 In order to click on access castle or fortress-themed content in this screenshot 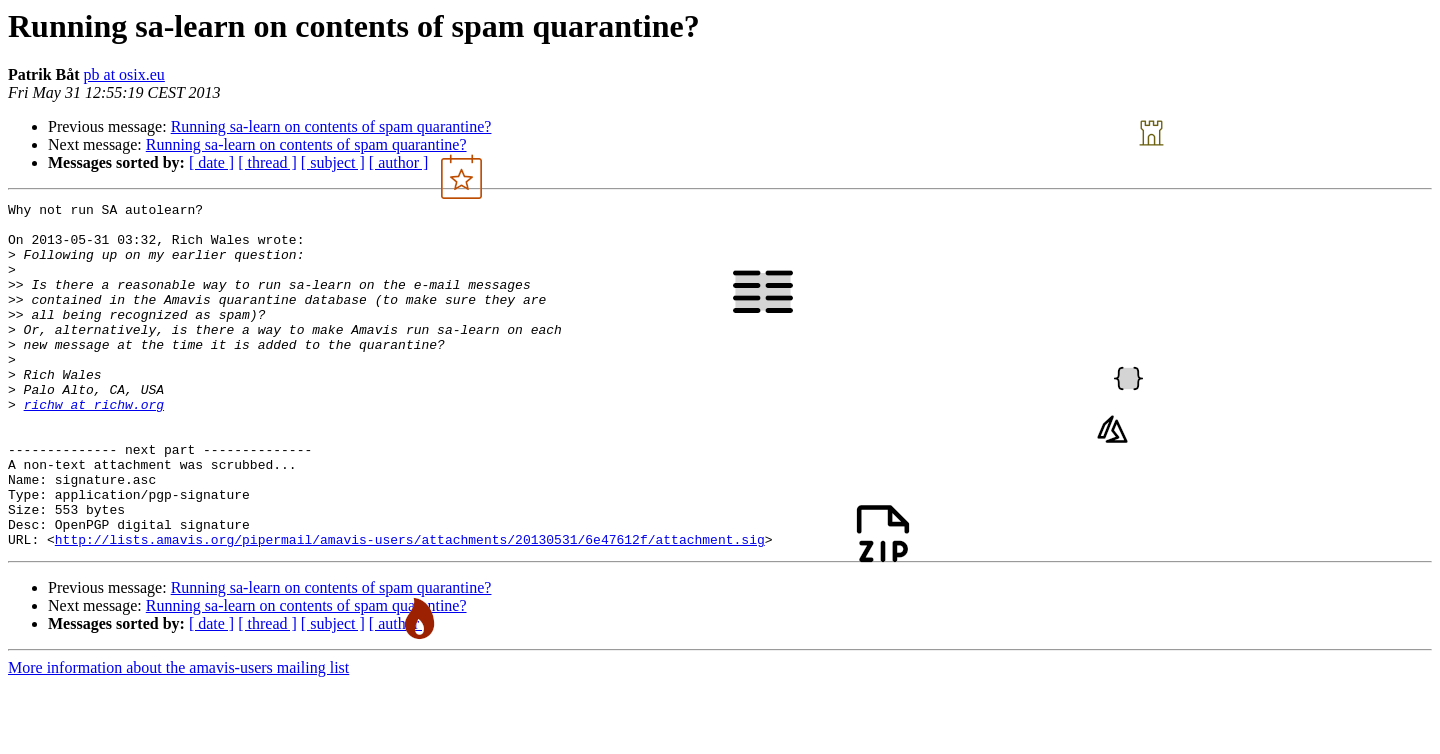, I will do `click(1151, 132)`.